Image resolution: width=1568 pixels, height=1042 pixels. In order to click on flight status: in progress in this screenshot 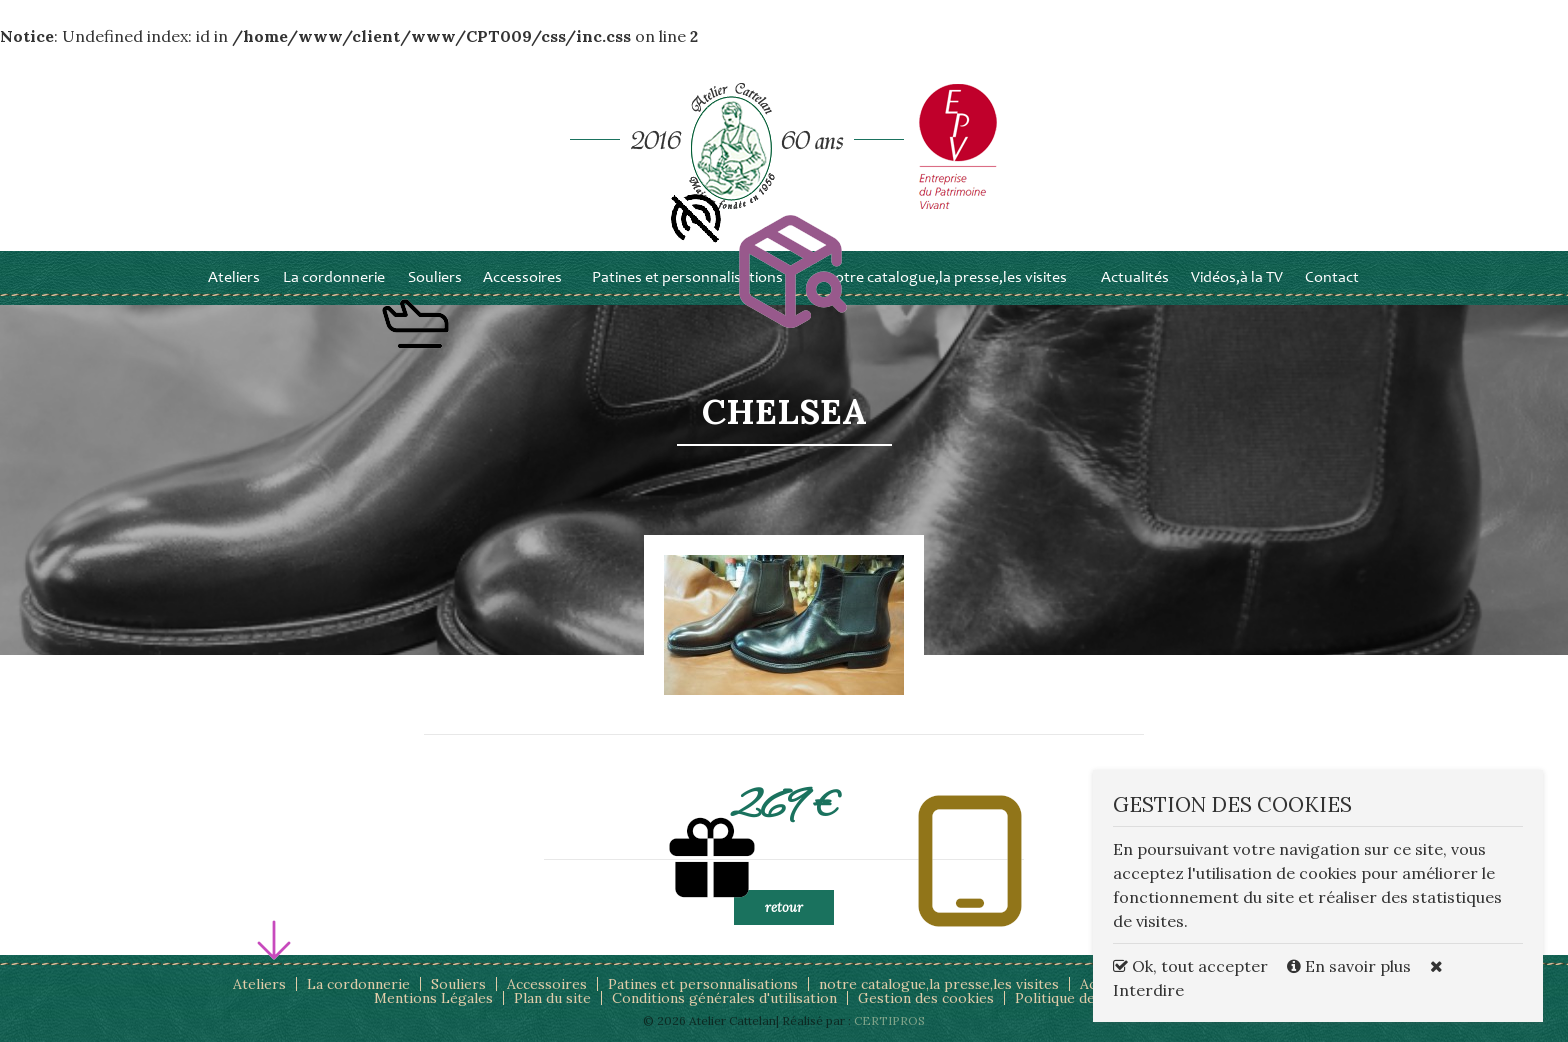, I will do `click(415, 321)`.